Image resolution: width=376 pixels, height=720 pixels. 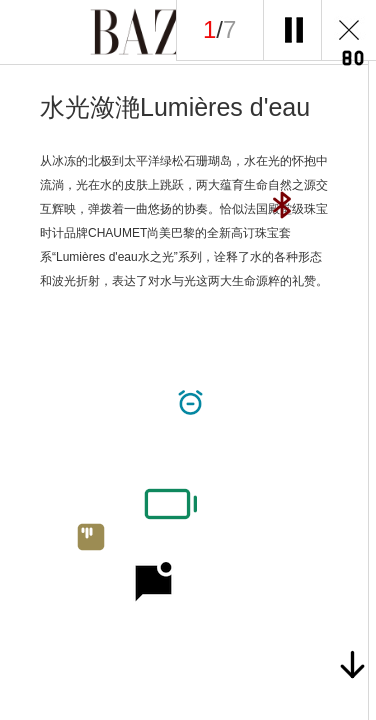 What do you see at coordinates (91, 537) in the screenshot?
I see `align content to the top-left corner` at bounding box center [91, 537].